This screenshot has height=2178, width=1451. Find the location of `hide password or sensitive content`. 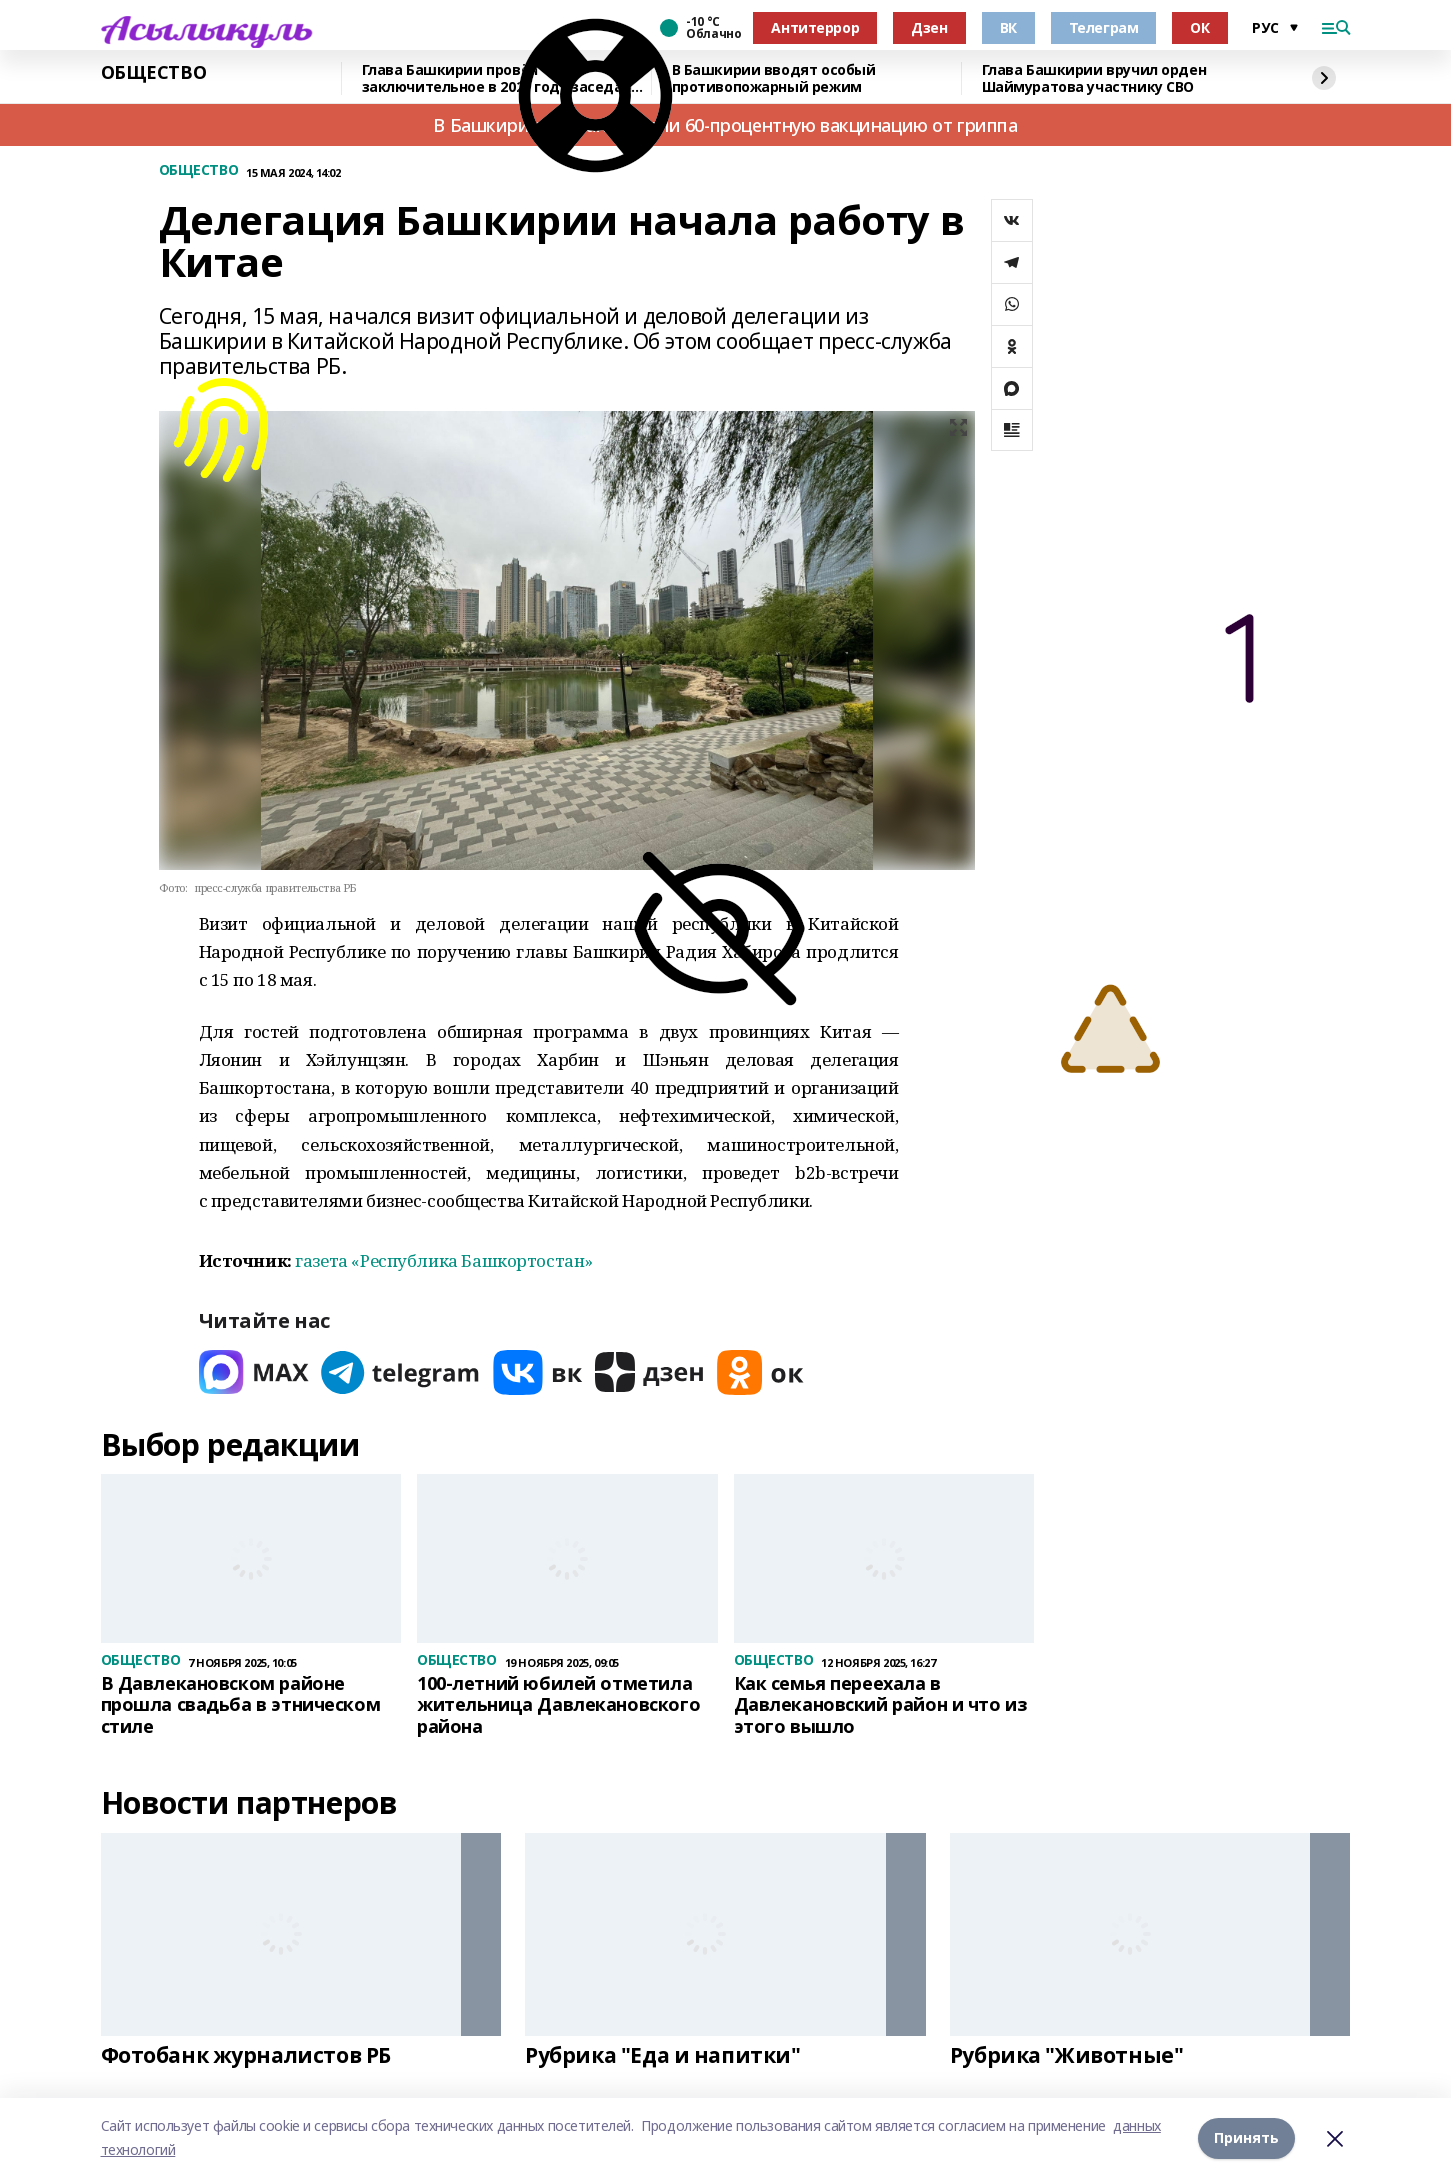

hide password or sensitive content is located at coordinates (719, 928).